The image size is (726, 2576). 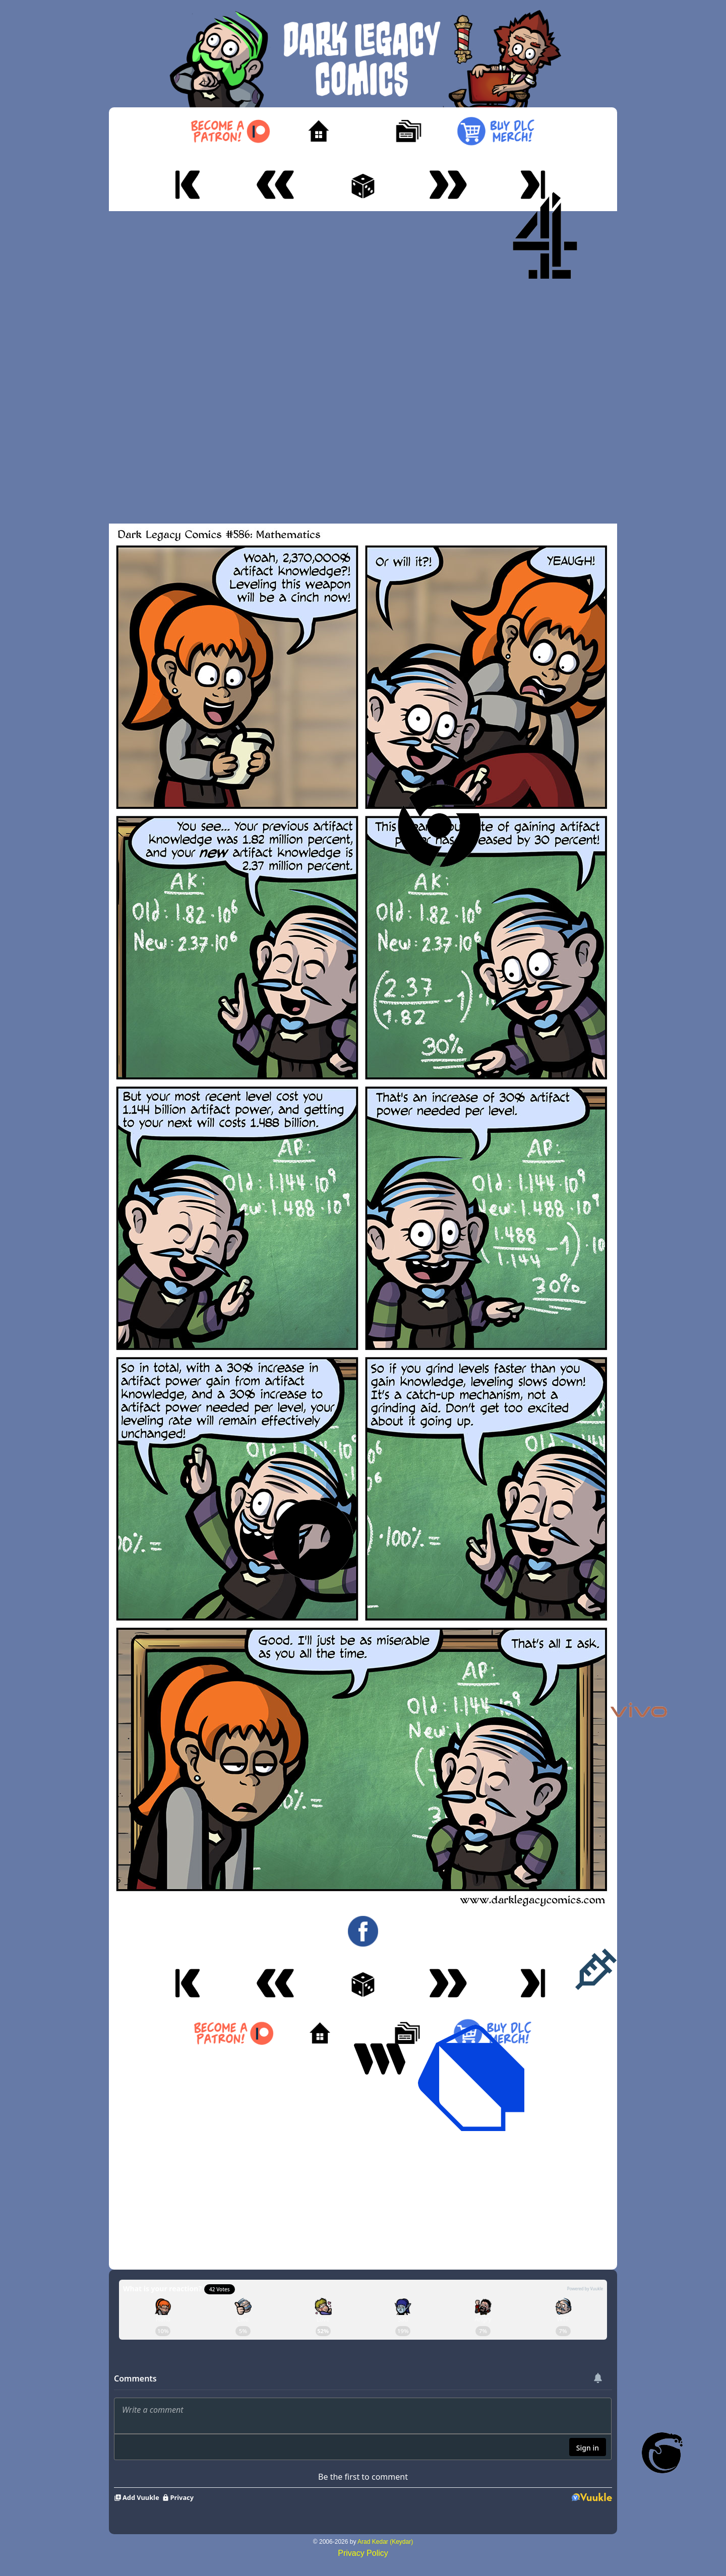 What do you see at coordinates (471, 2078) in the screenshot?
I see `dart programming language logo` at bounding box center [471, 2078].